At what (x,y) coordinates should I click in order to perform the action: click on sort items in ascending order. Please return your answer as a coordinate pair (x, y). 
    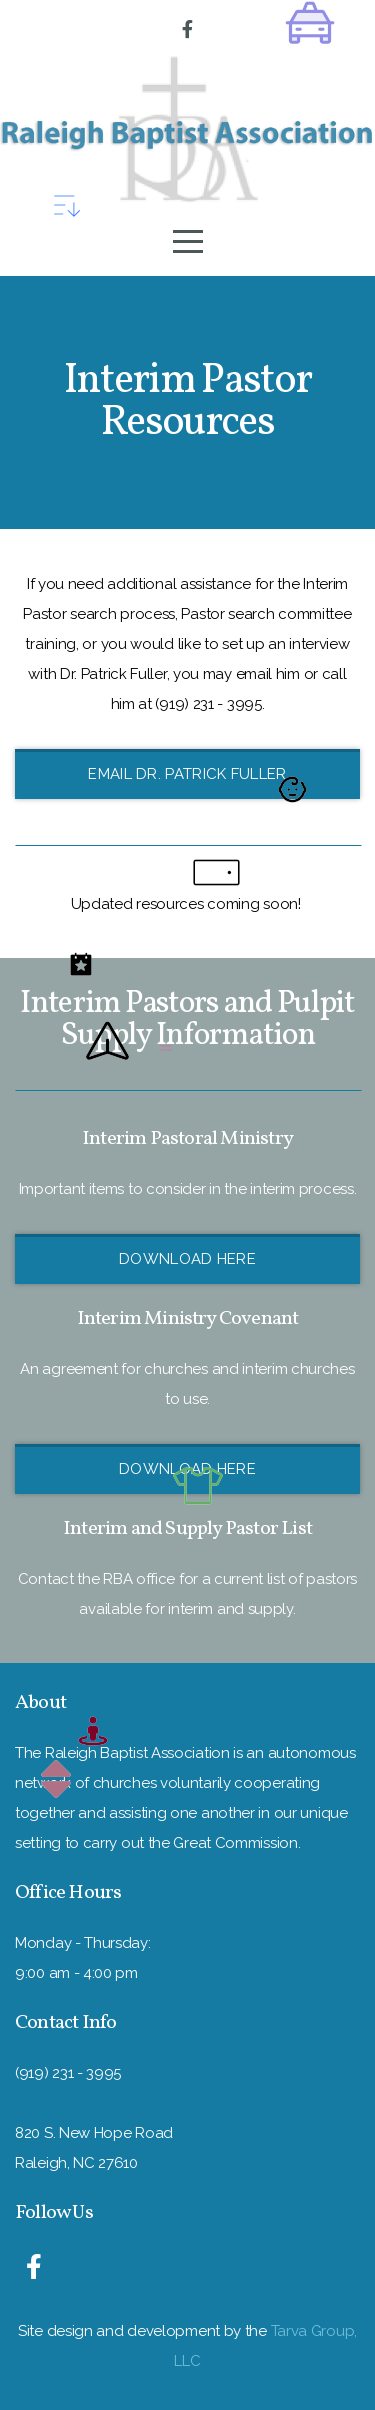
    Looking at the image, I should click on (66, 205).